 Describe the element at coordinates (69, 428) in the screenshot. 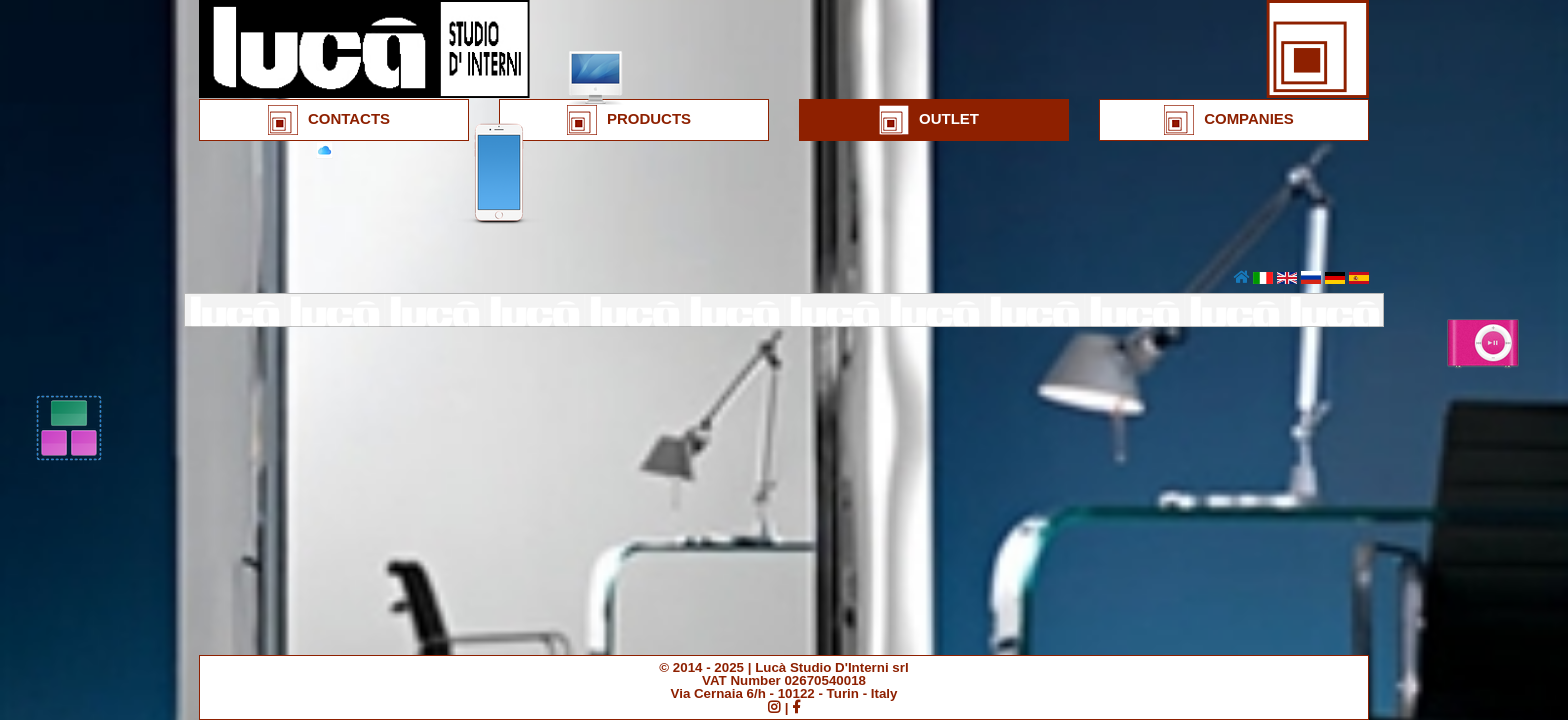

I see `select all items in the current view` at that location.